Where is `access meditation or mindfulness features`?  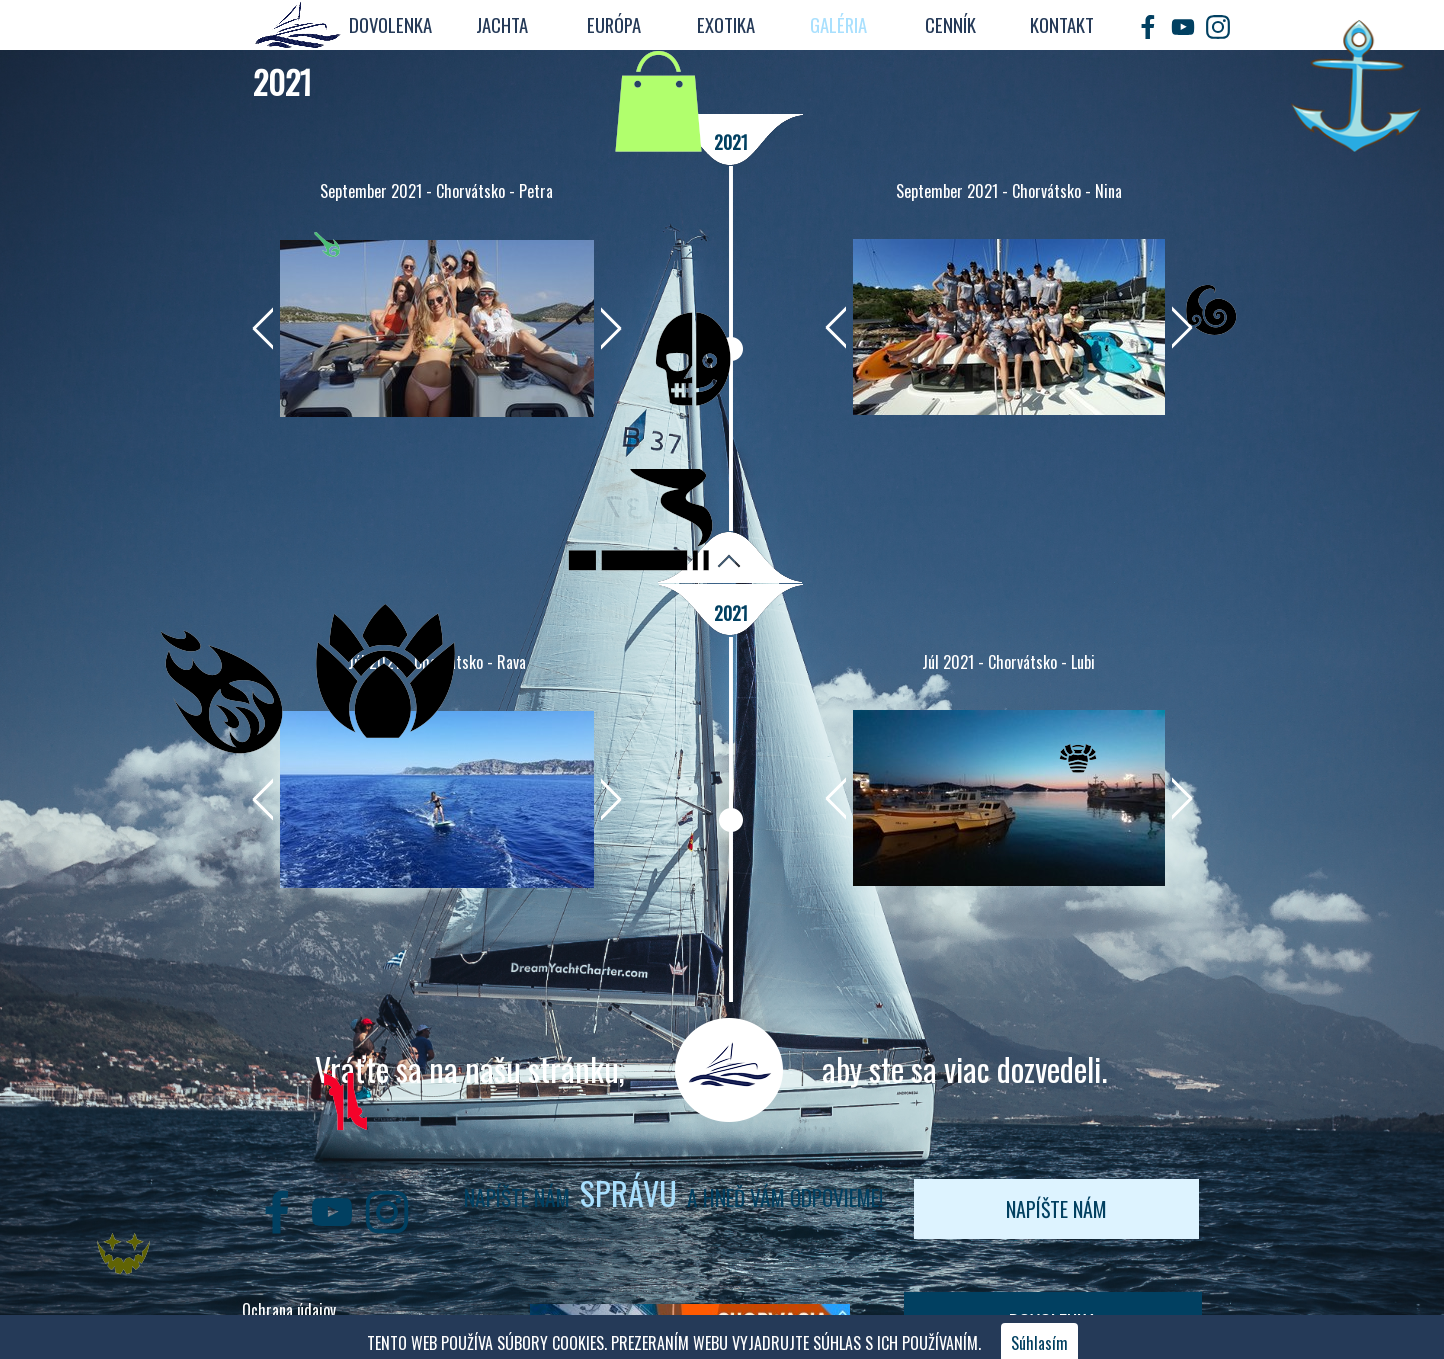
access meditation or mindfulness features is located at coordinates (385, 667).